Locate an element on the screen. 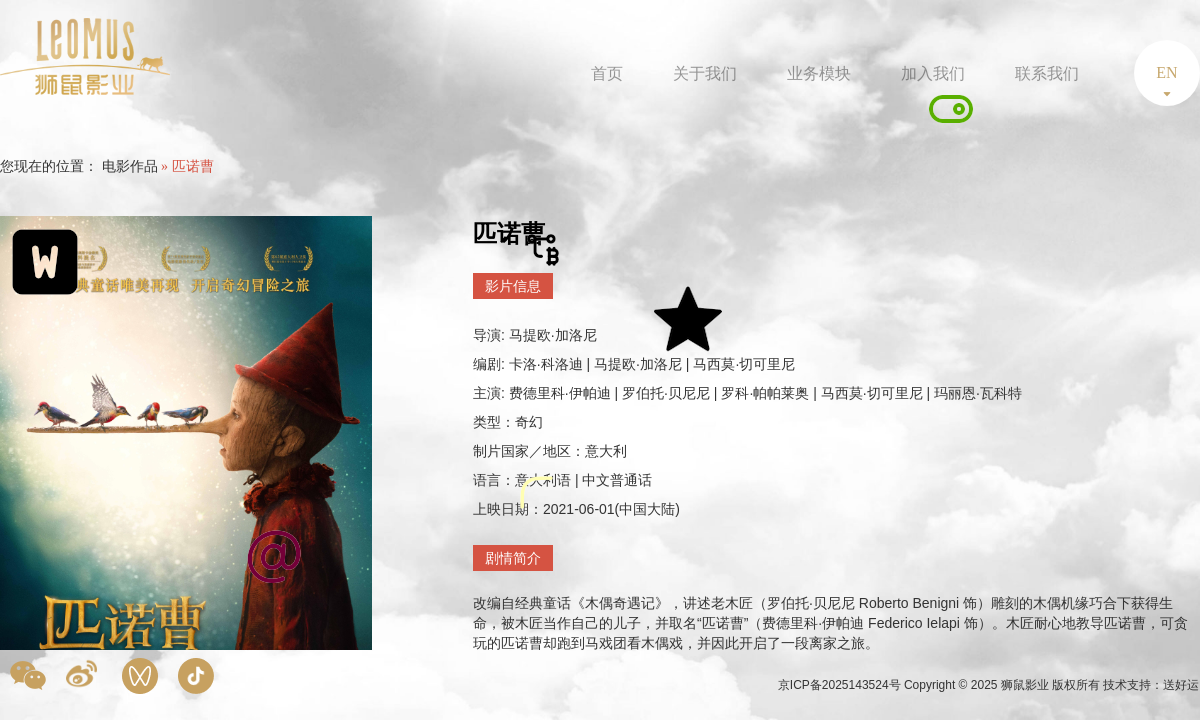 The image size is (1200, 720). toggle switch in the on position is located at coordinates (951, 109).